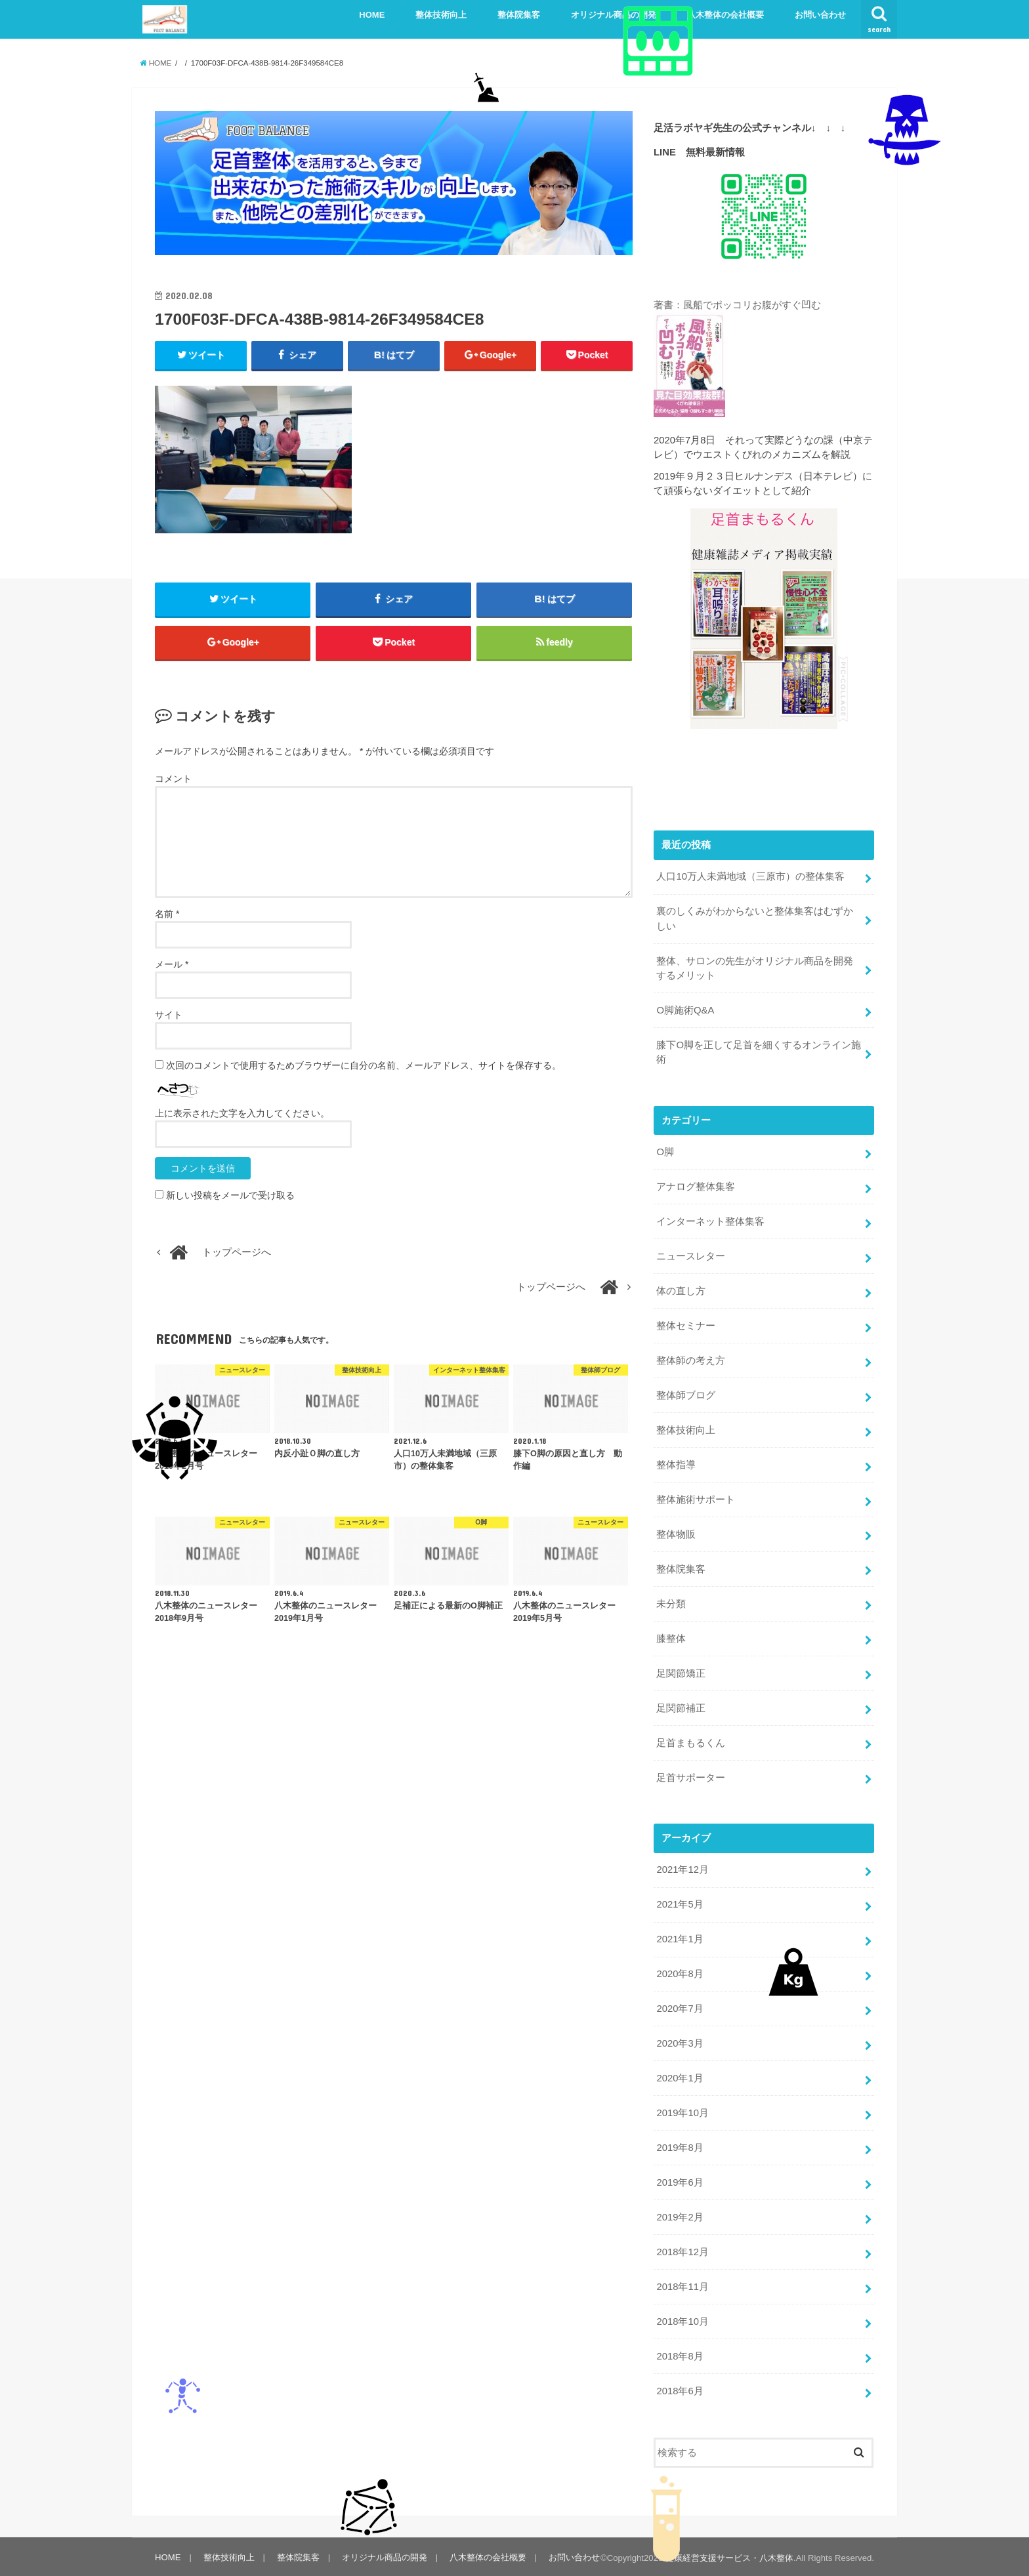 This screenshot has width=1029, height=2576. Describe the element at coordinates (658, 41) in the screenshot. I see `view video or film content` at that location.